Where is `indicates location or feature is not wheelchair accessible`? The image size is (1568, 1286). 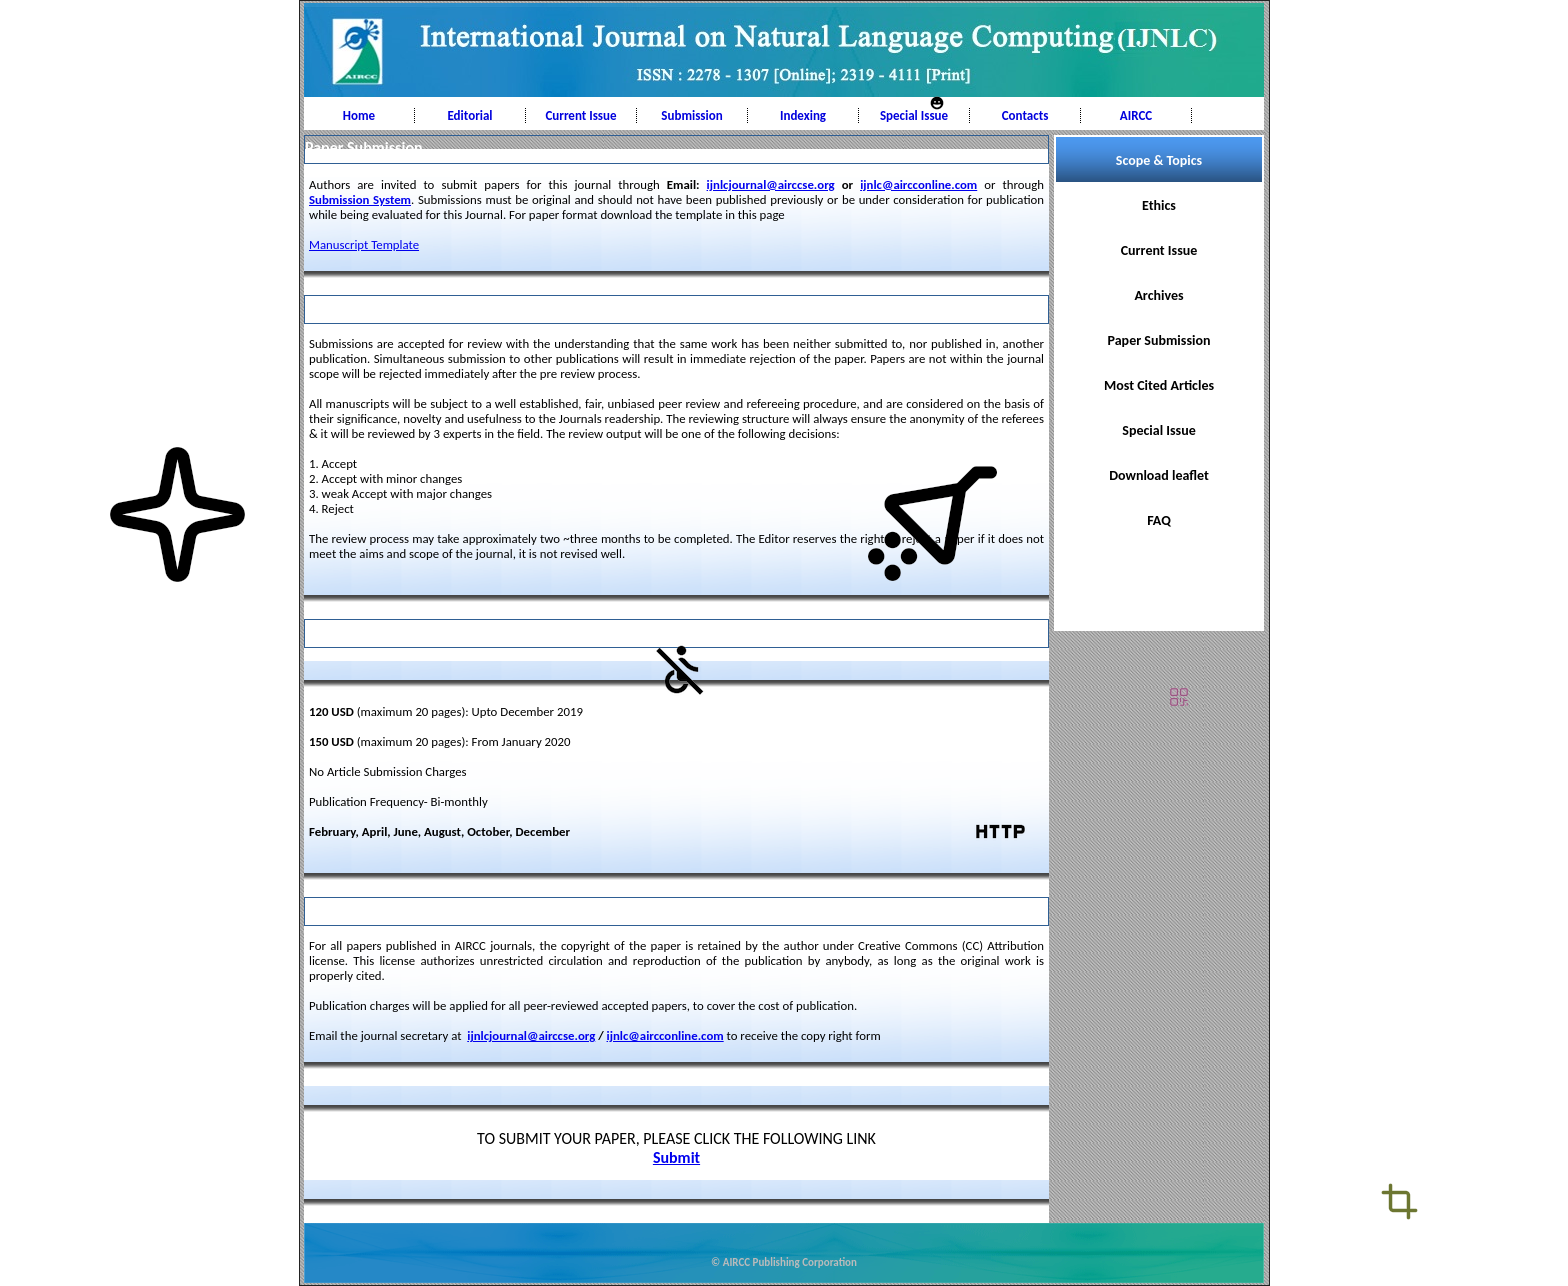
indicates location or feature is not wheelchair accessible is located at coordinates (681, 669).